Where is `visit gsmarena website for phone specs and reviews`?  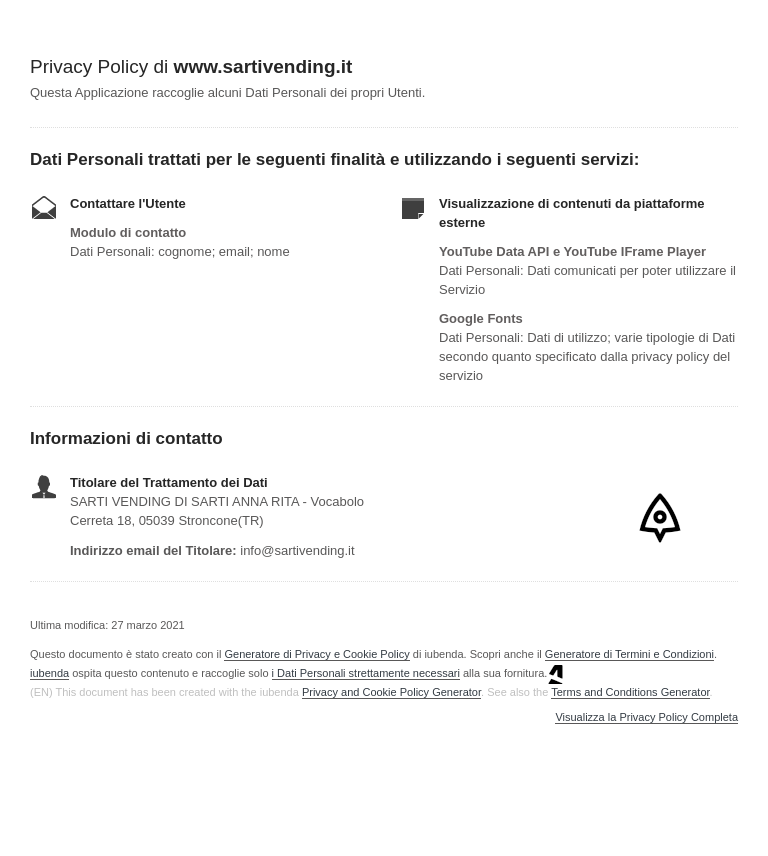
visit gsmarena website for phone specs and reviews is located at coordinates (555, 674).